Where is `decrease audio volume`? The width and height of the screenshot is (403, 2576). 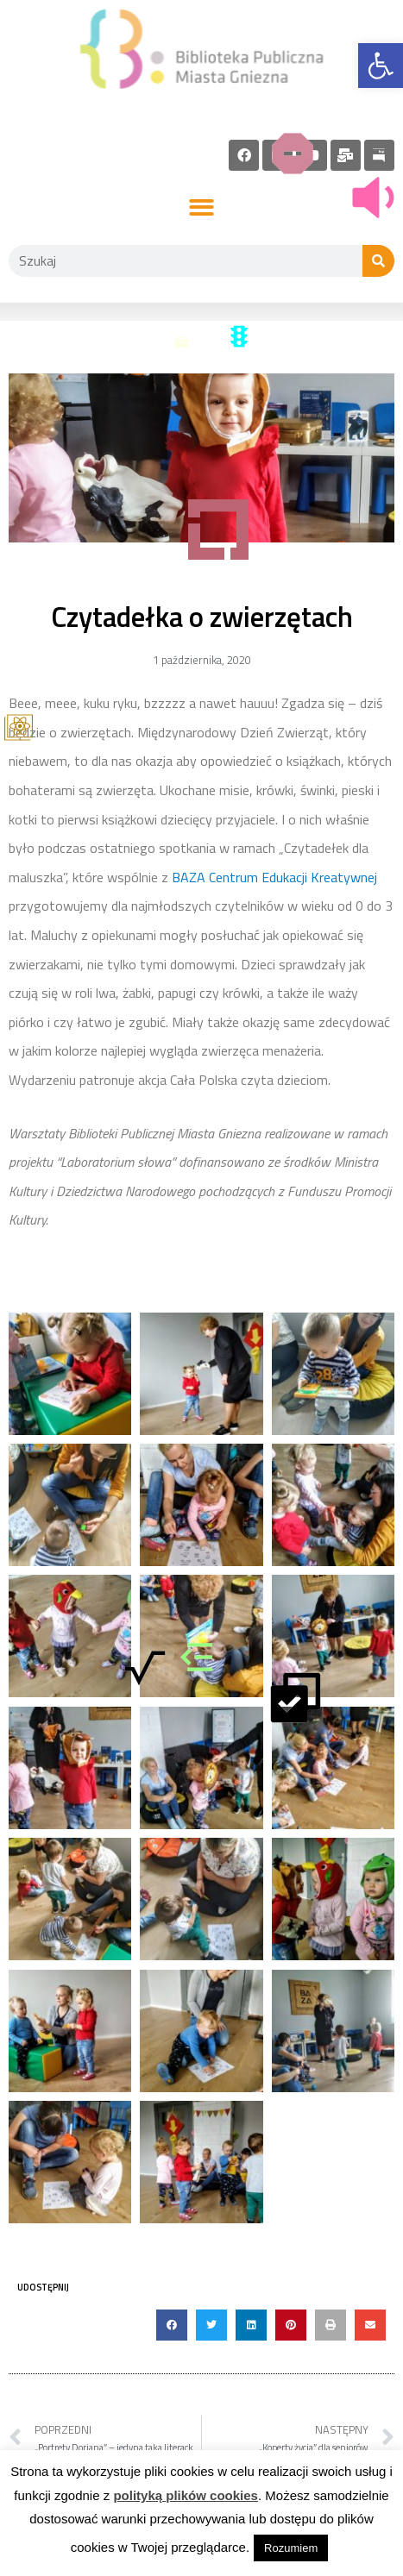
decrease audio volume is located at coordinates (372, 197).